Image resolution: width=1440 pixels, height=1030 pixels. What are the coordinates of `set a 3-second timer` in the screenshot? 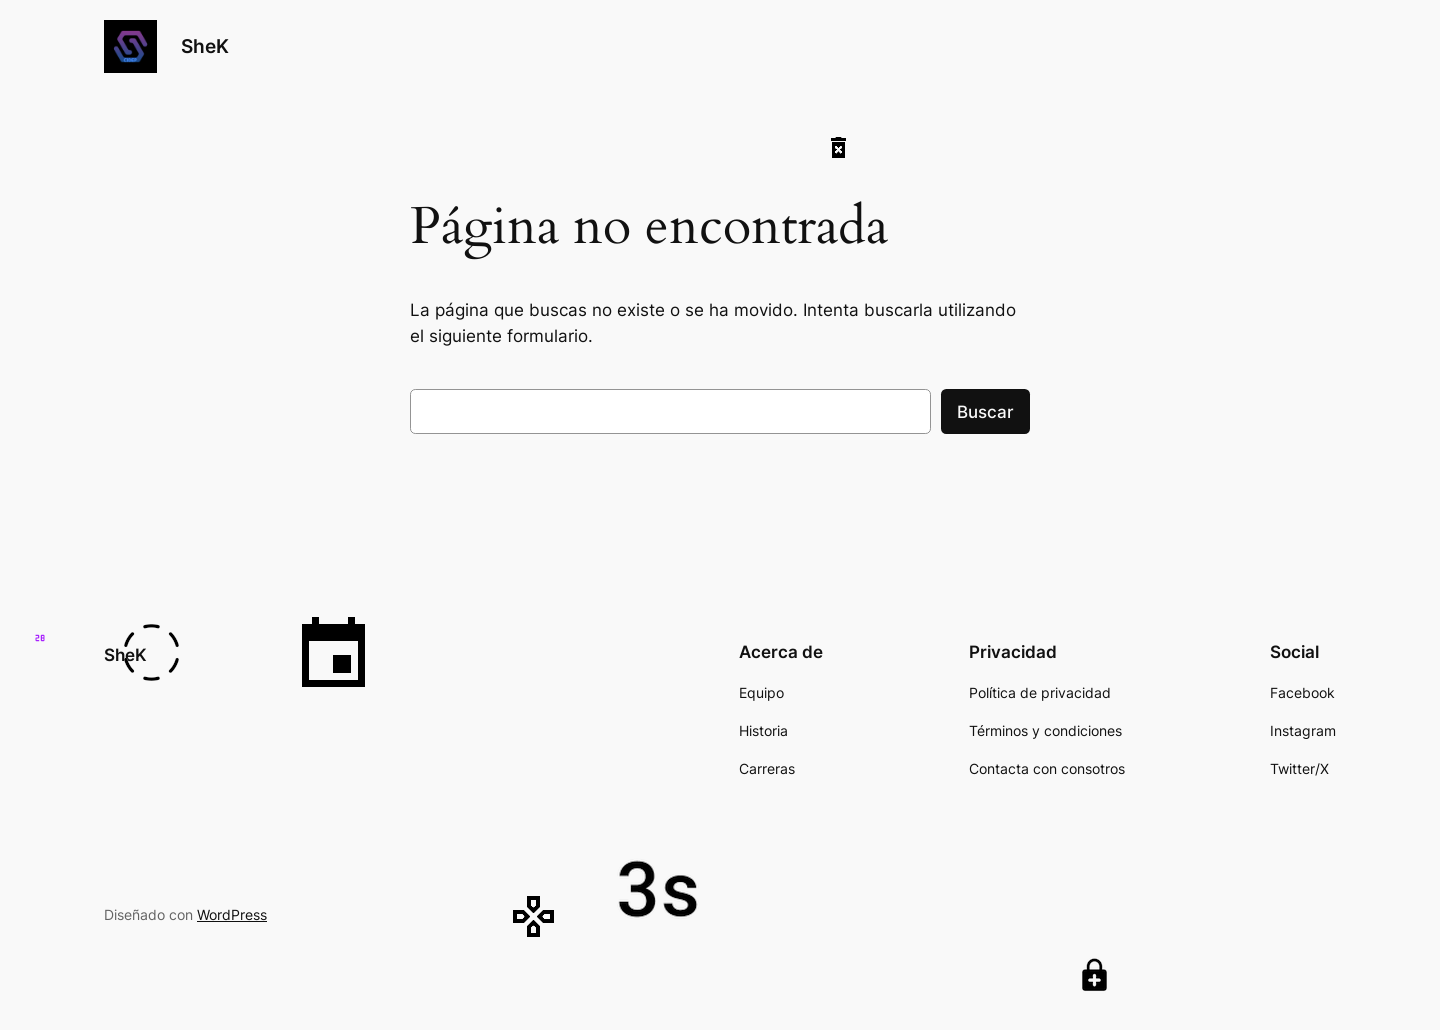 It's located at (655, 889).